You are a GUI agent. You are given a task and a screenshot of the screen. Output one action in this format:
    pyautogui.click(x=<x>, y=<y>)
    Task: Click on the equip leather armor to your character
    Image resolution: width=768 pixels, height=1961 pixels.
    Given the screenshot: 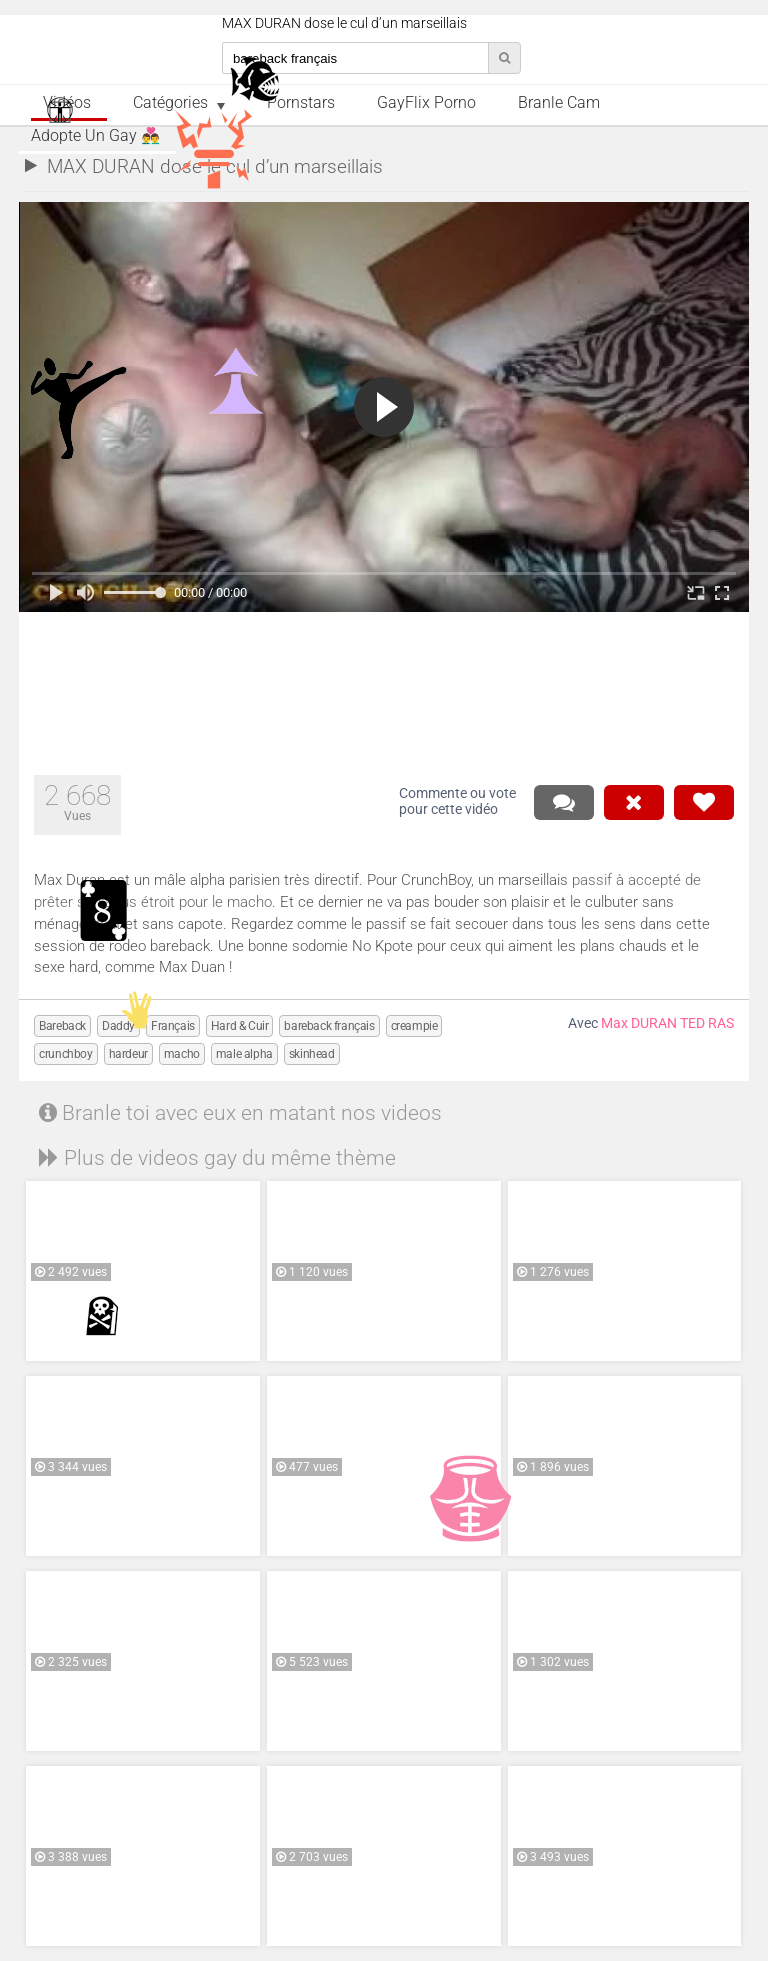 What is the action you would take?
    pyautogui.click(x=469, y=1498)
    